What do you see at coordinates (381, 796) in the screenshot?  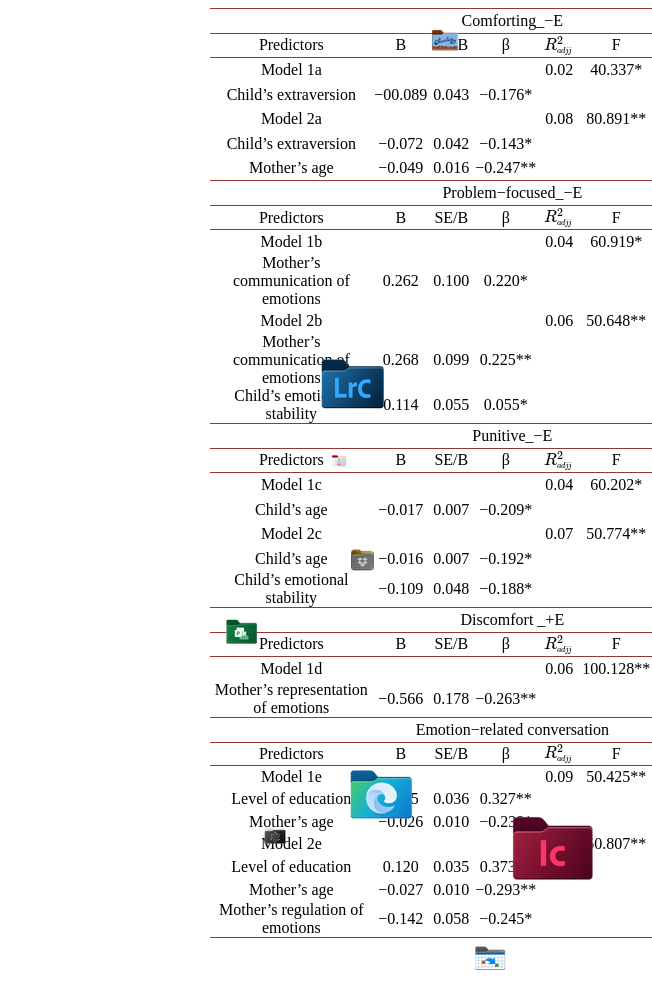 I see `open folder containing Microsoft Edge browser files` at bounding box center [381, 796].